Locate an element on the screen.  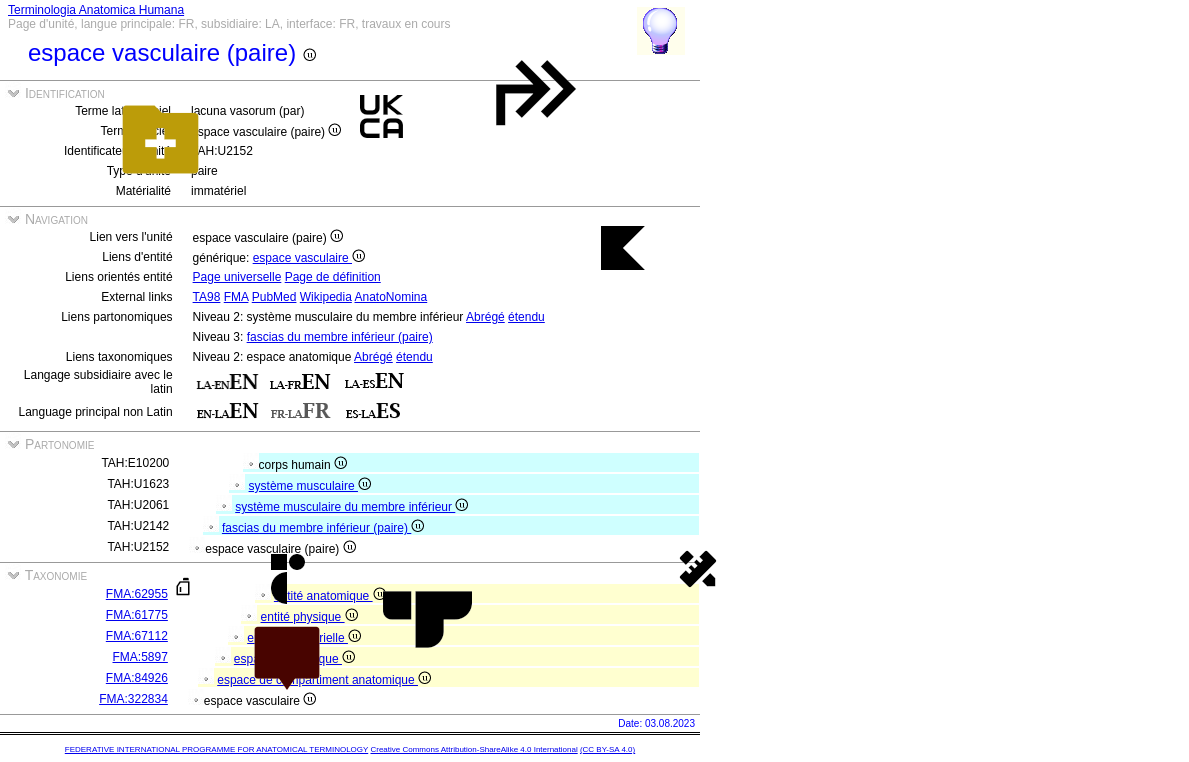
kotlin programming language logo is located at coordinates (623, 248).